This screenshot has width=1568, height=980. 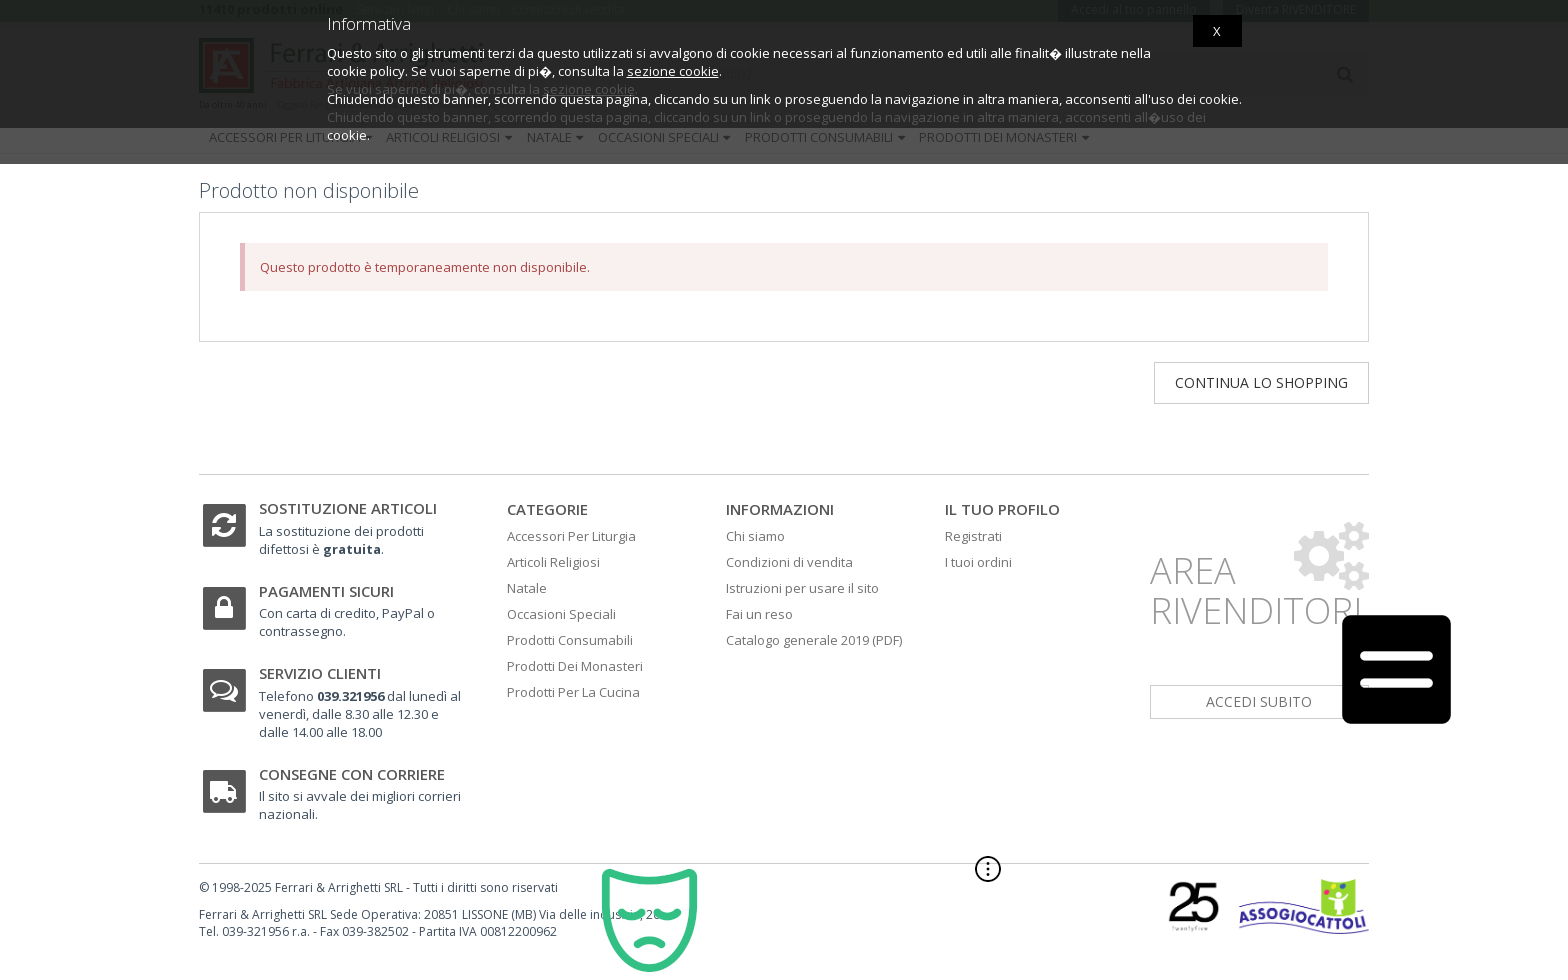 What do you see at coordinates (649, 916) in the screenshot?
I see `indicates sad or negative mood/emotion` at bounding box center [649, 916].